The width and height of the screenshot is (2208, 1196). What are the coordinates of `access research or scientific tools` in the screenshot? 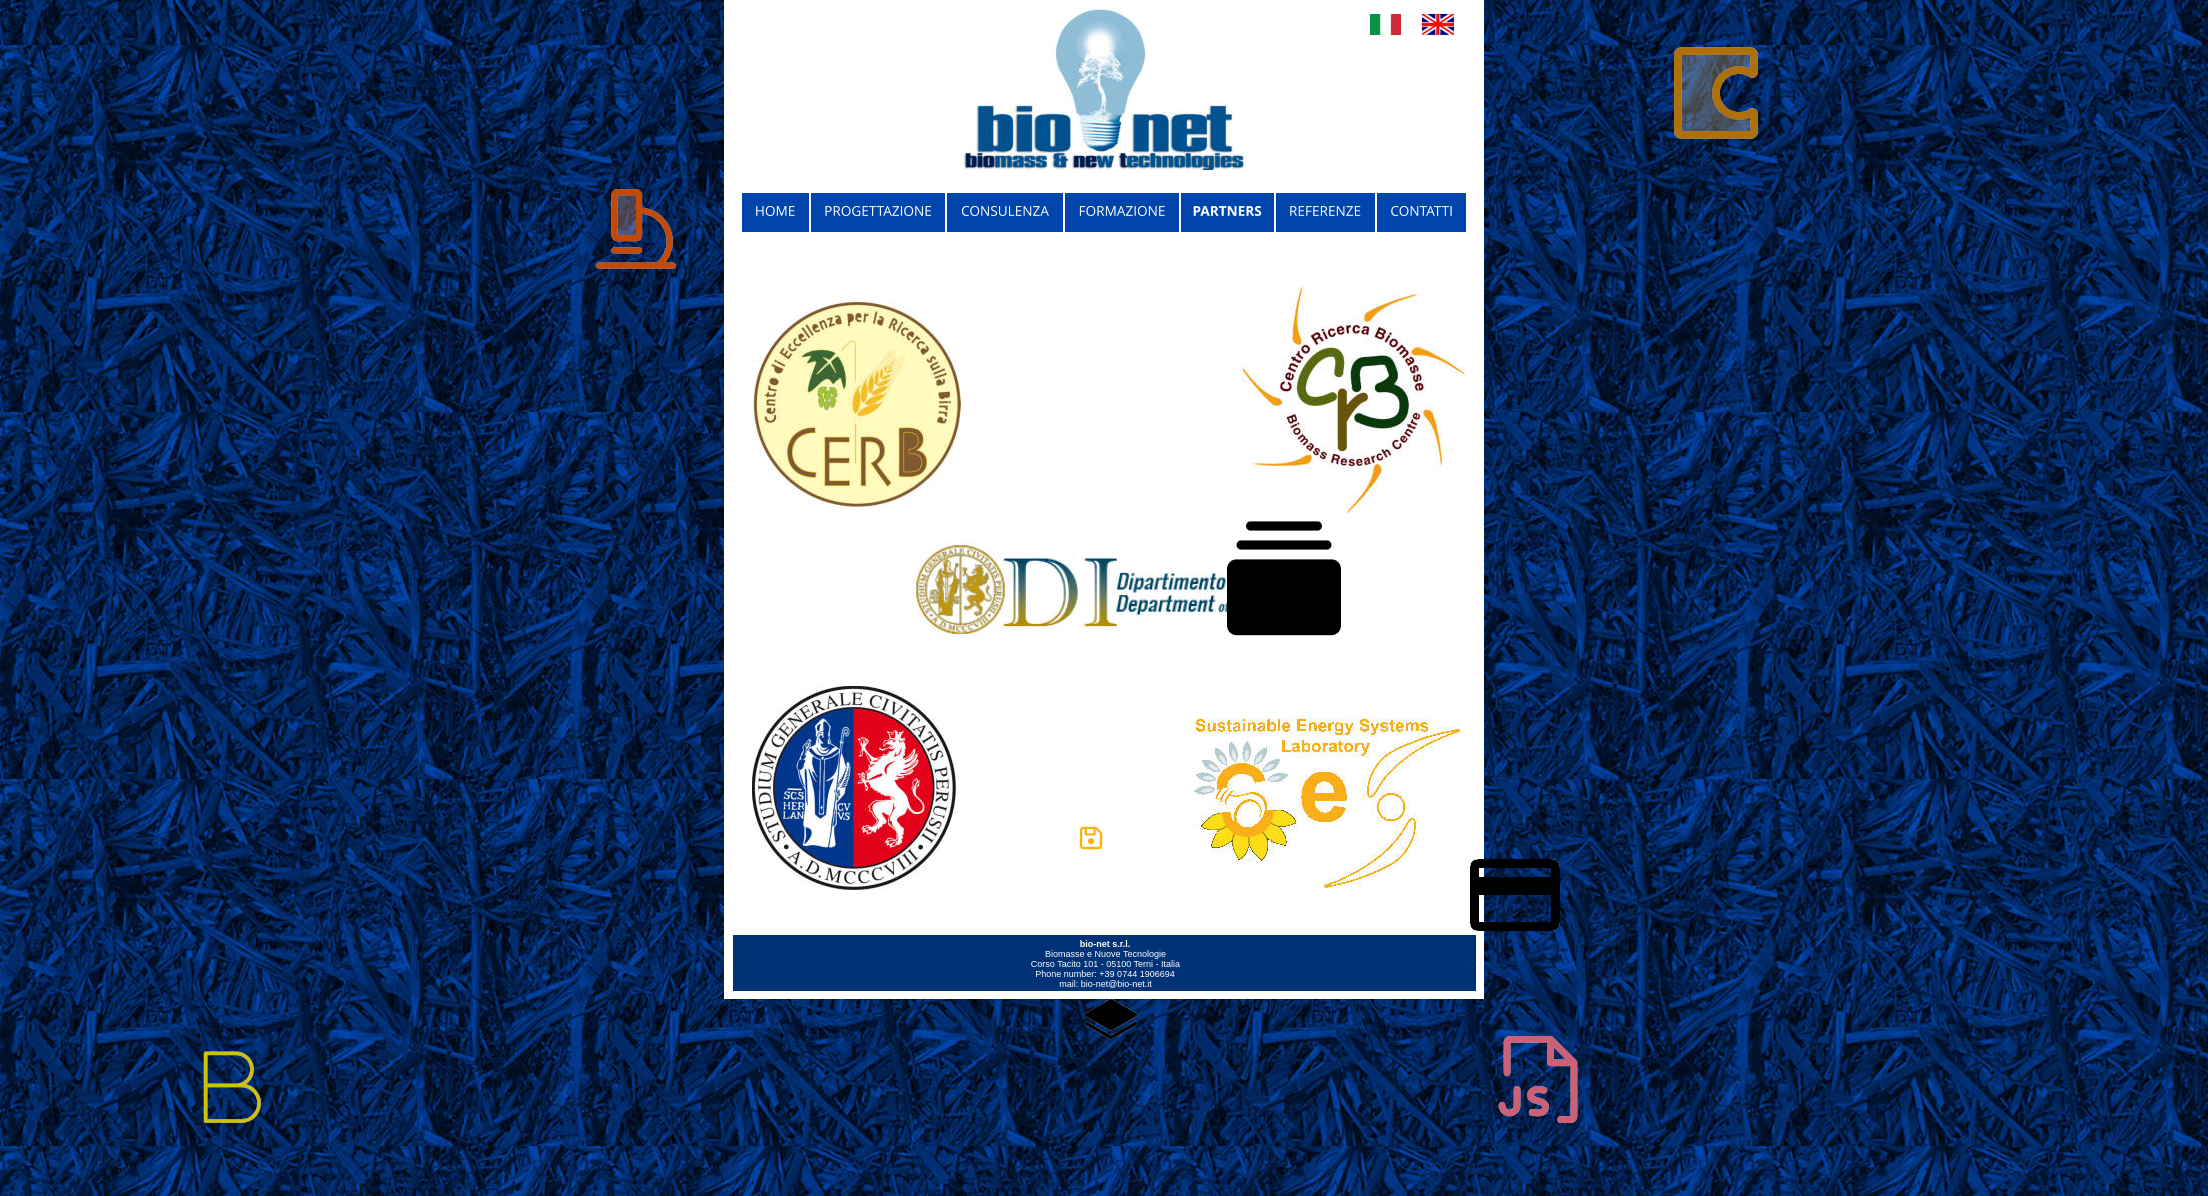 It's located at (636, 232).